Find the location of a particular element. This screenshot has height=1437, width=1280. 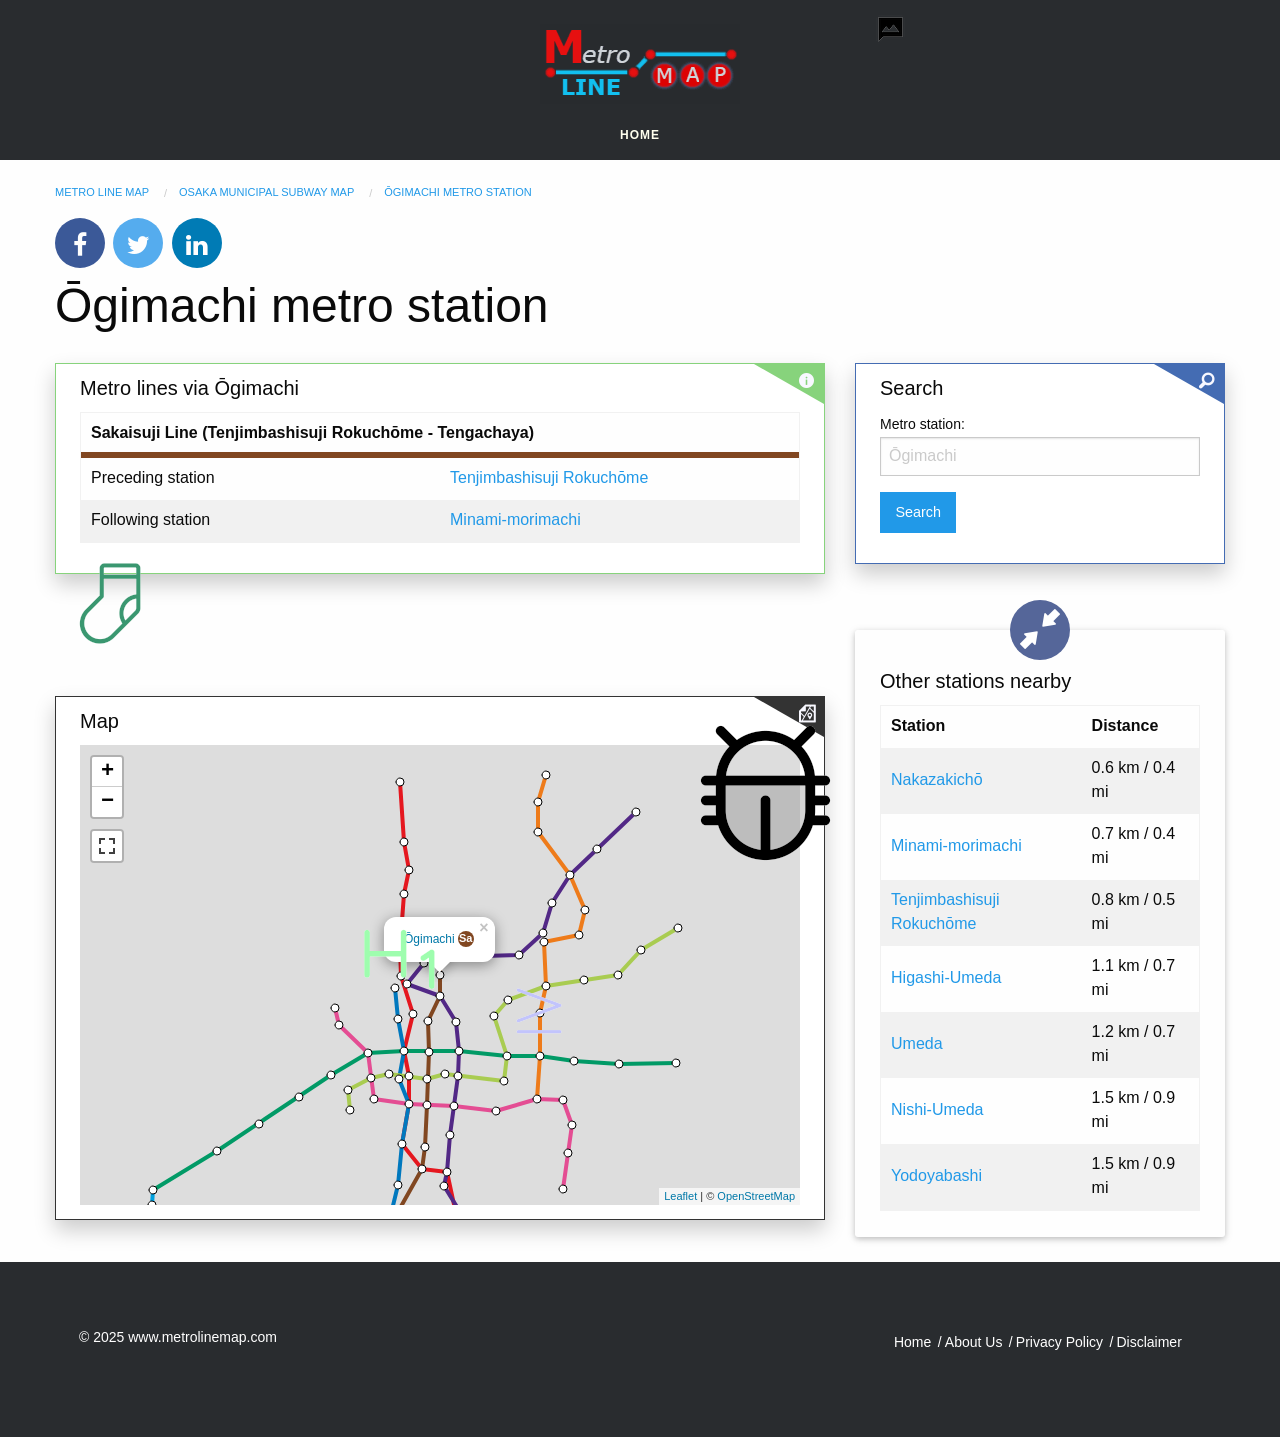

browse clothing or apparel items is located at coordinates (113, 602).